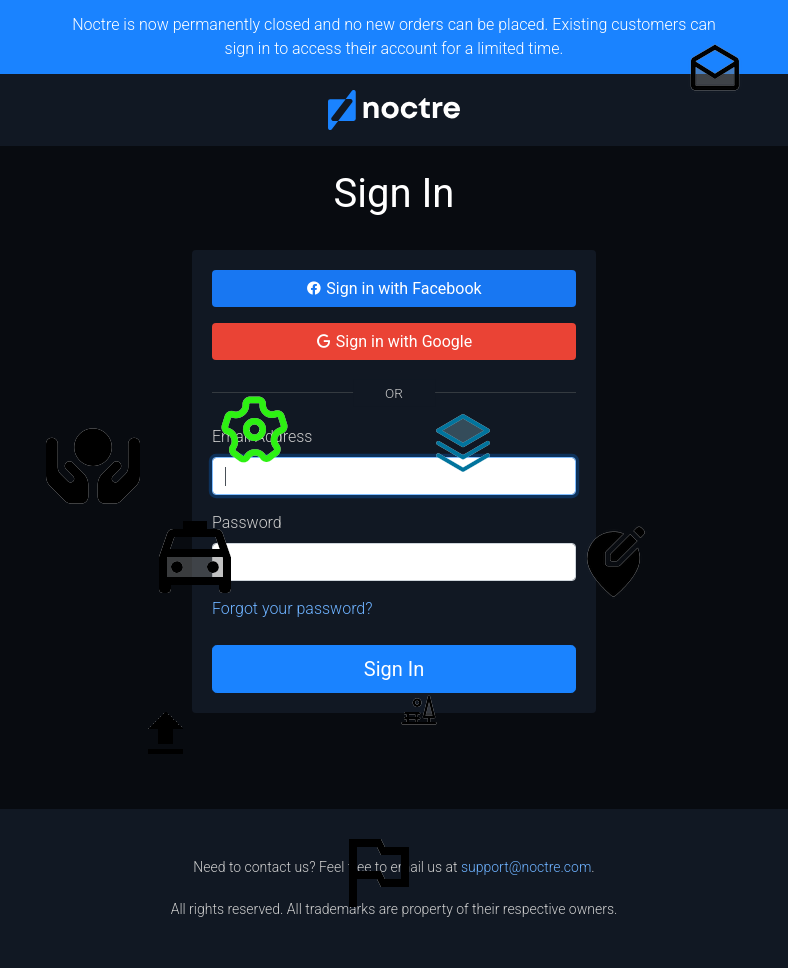  Describe the element at coordinates (715, 71) in the screenshot. I see `view drafts or unsent messages` at that location.